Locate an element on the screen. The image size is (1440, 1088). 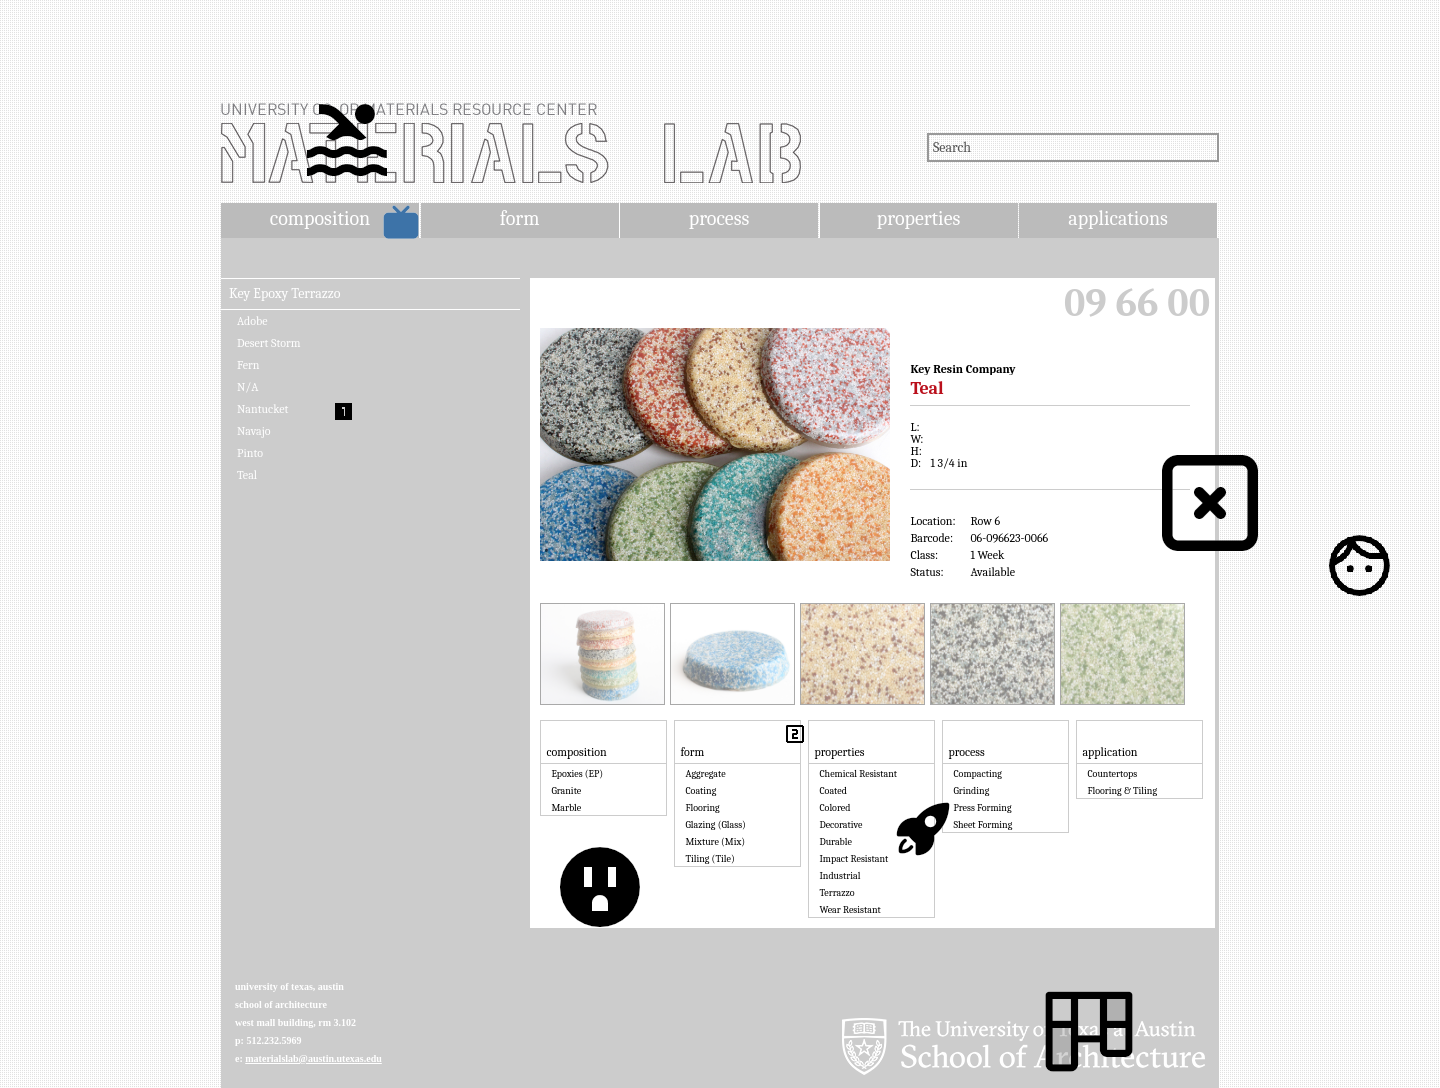
view kanban board is located at coordinates (1089, 1028).